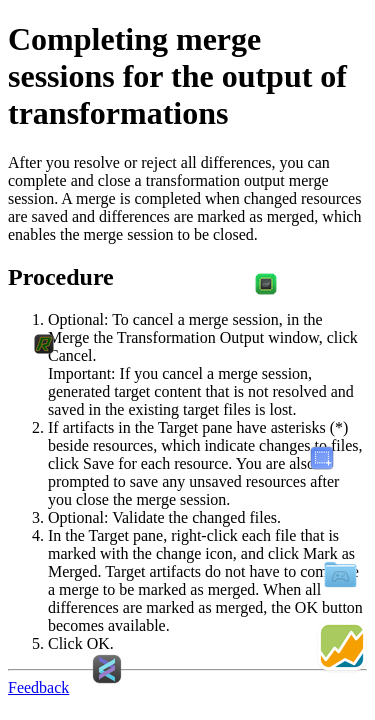  Describe the element at coordinates (322, 458) in the screenshot. I see `take a screenshot` at that location.